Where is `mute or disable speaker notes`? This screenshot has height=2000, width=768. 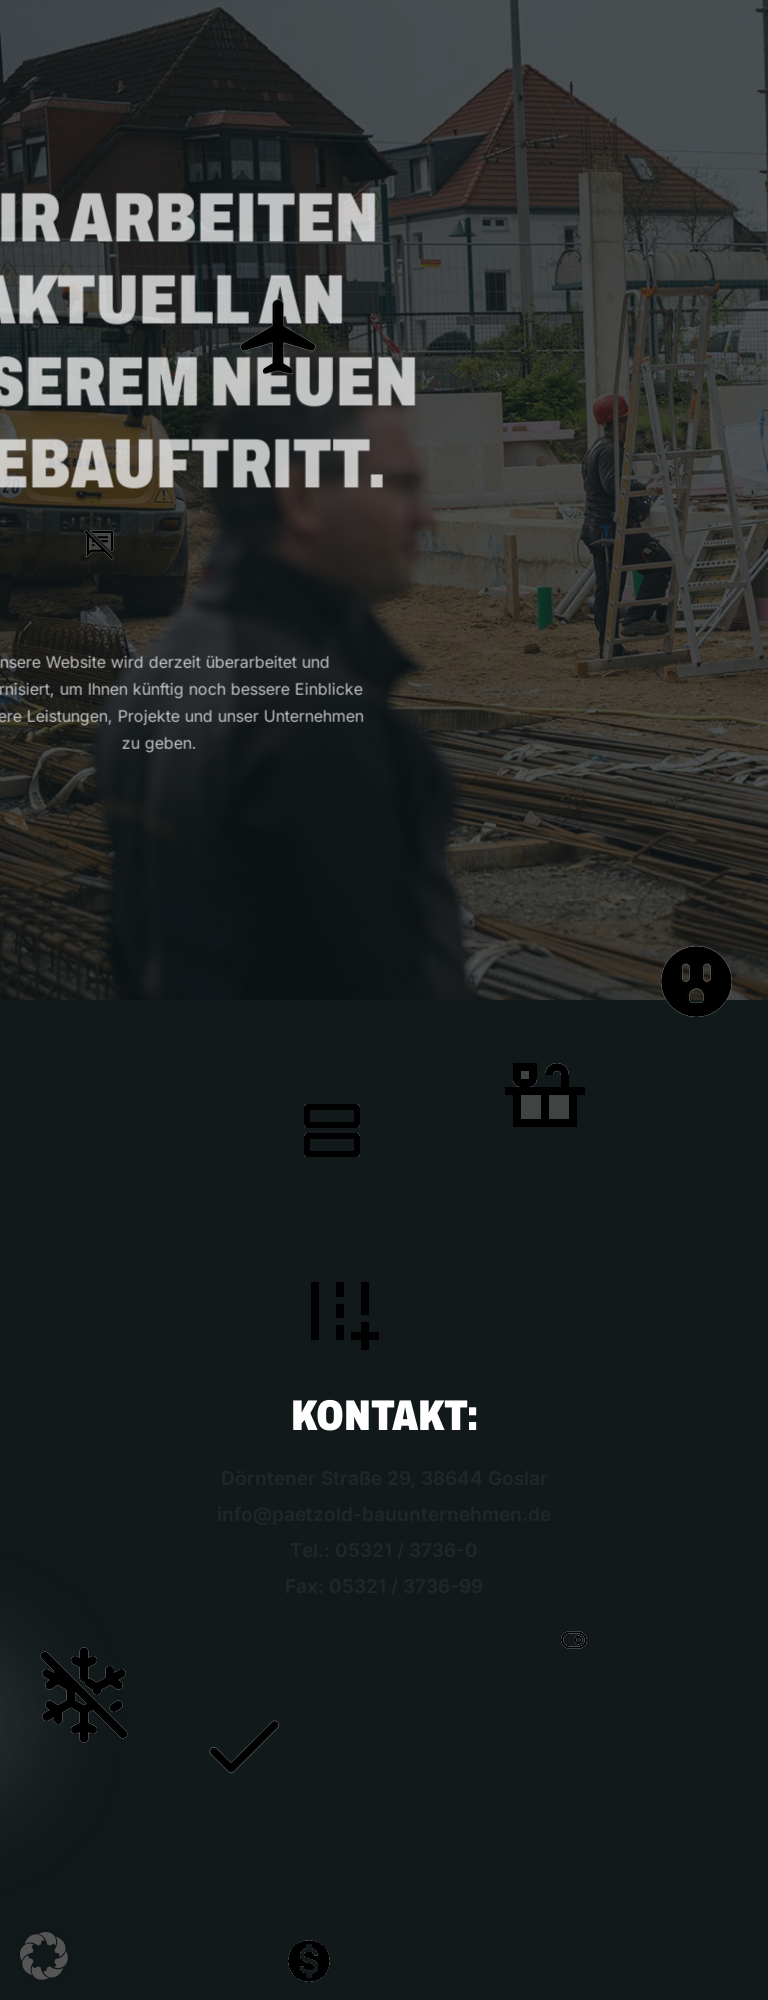
mute or disable speaker notes is located at coordinates (100, 544).